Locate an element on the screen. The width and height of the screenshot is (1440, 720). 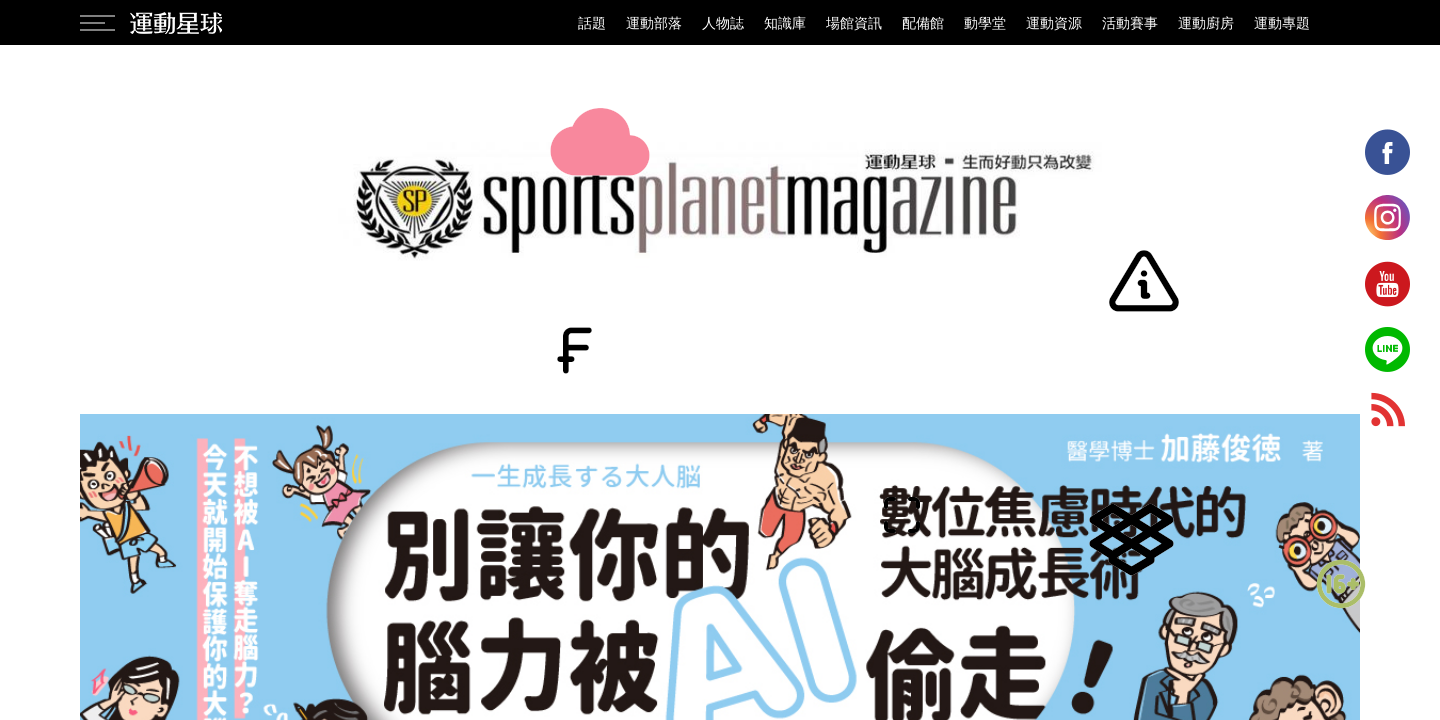
indicates content rated for ages 16 and older is located at coordinates (1341, 584).